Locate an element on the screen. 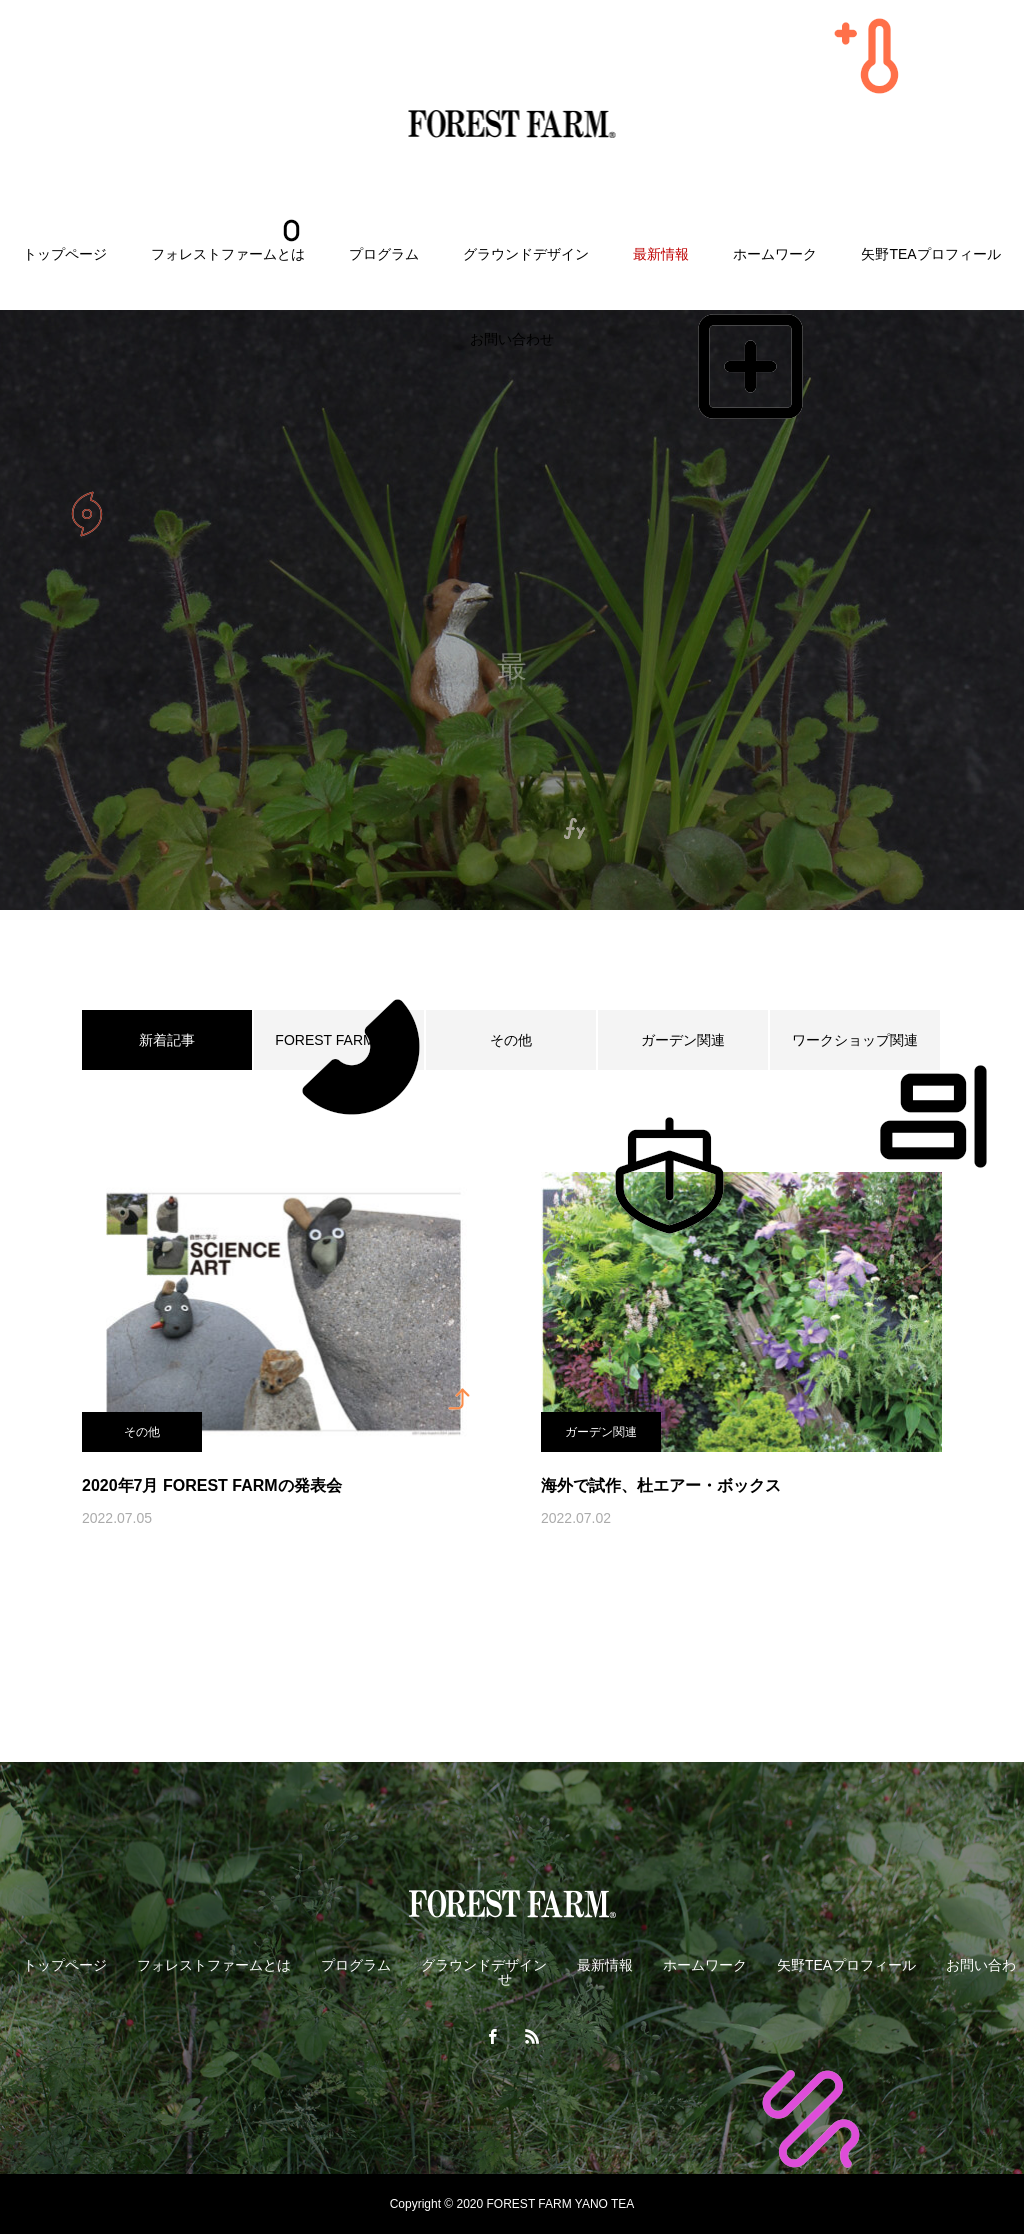 The height and width of the screenshot is (2234, 1024). navigate forward and up in a directory is located at coordinates (459, 1399).